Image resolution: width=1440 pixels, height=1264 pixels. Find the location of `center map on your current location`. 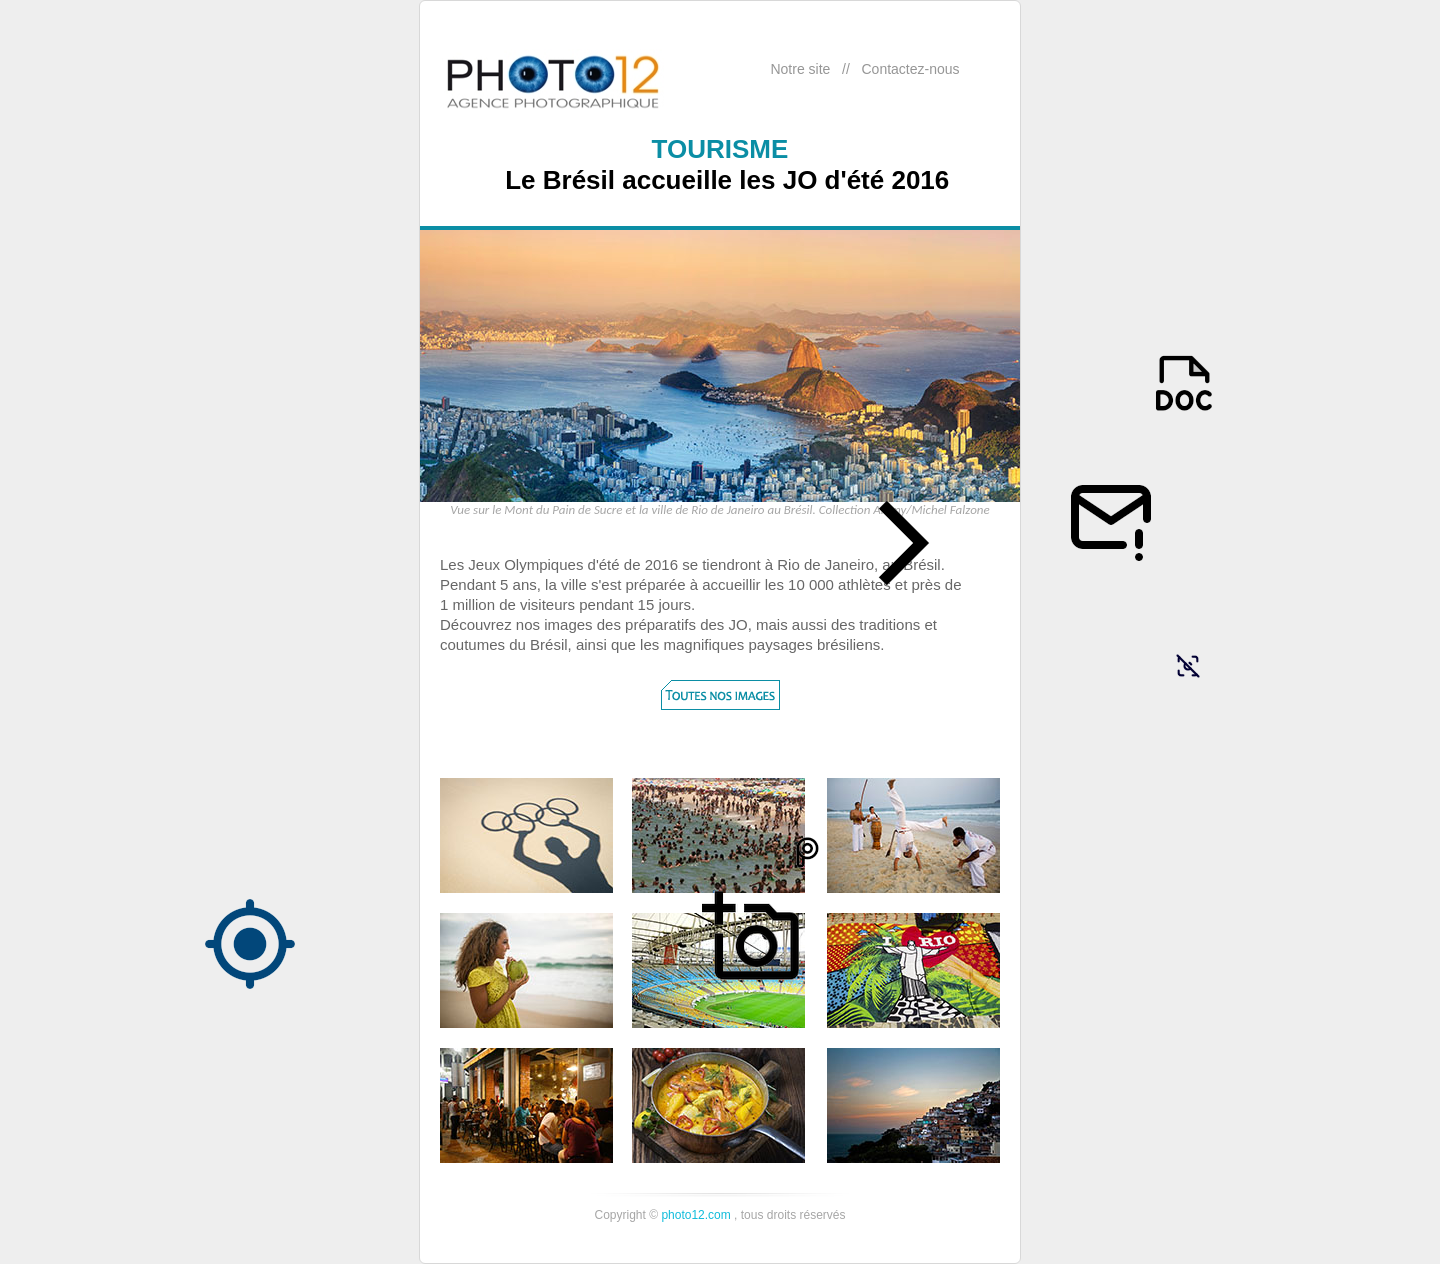

center map on your current location is located at coordinates (250, 944).